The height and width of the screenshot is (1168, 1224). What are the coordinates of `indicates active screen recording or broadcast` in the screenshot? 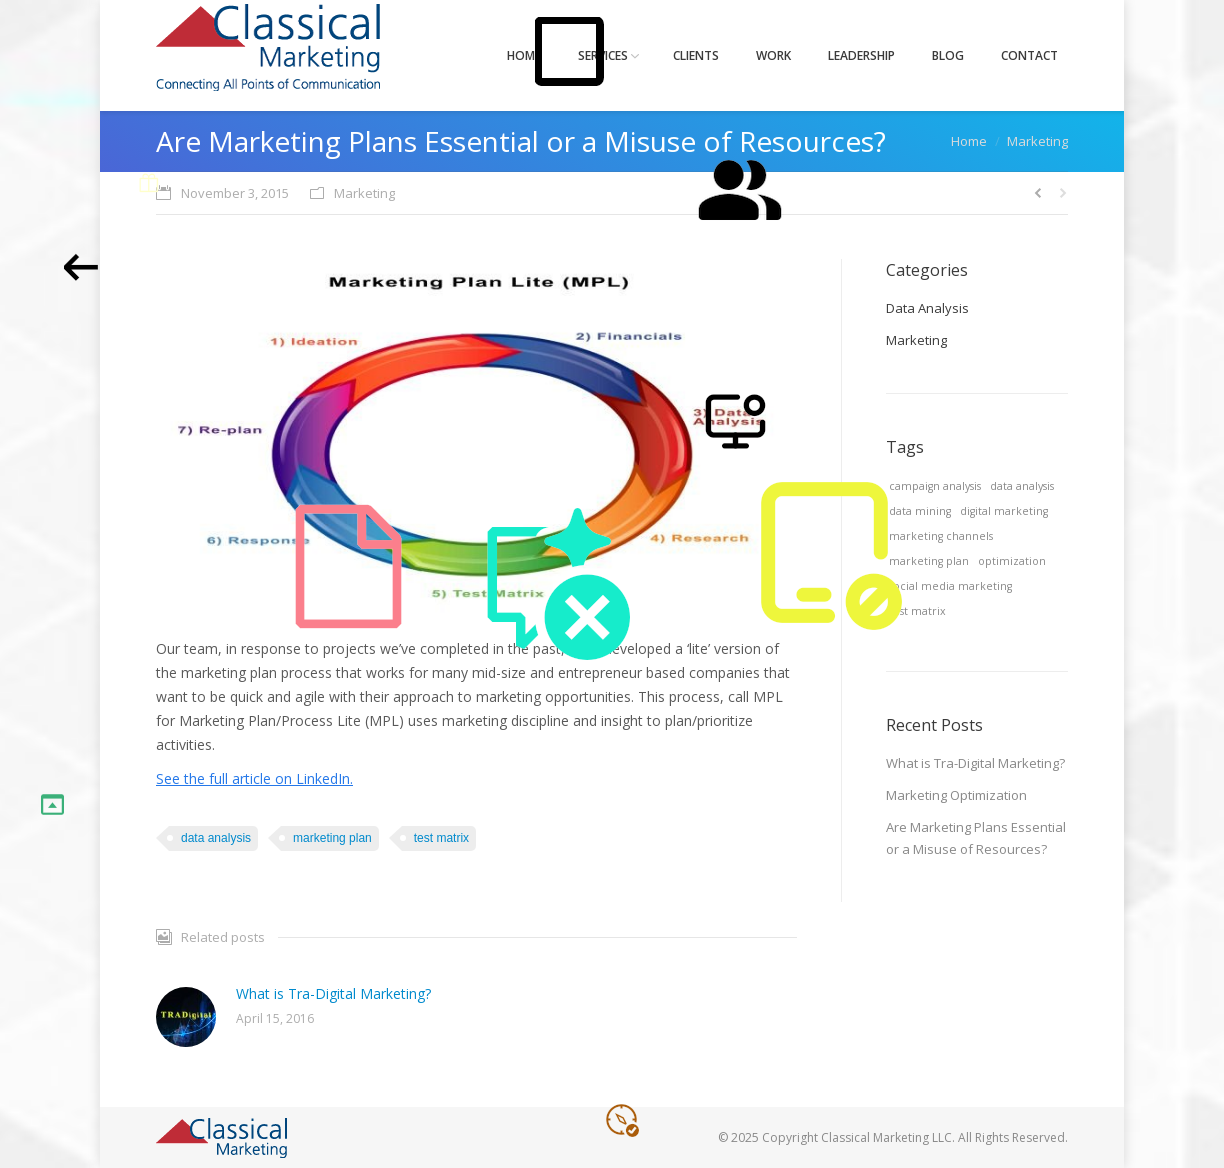 It's located at (735, 421).